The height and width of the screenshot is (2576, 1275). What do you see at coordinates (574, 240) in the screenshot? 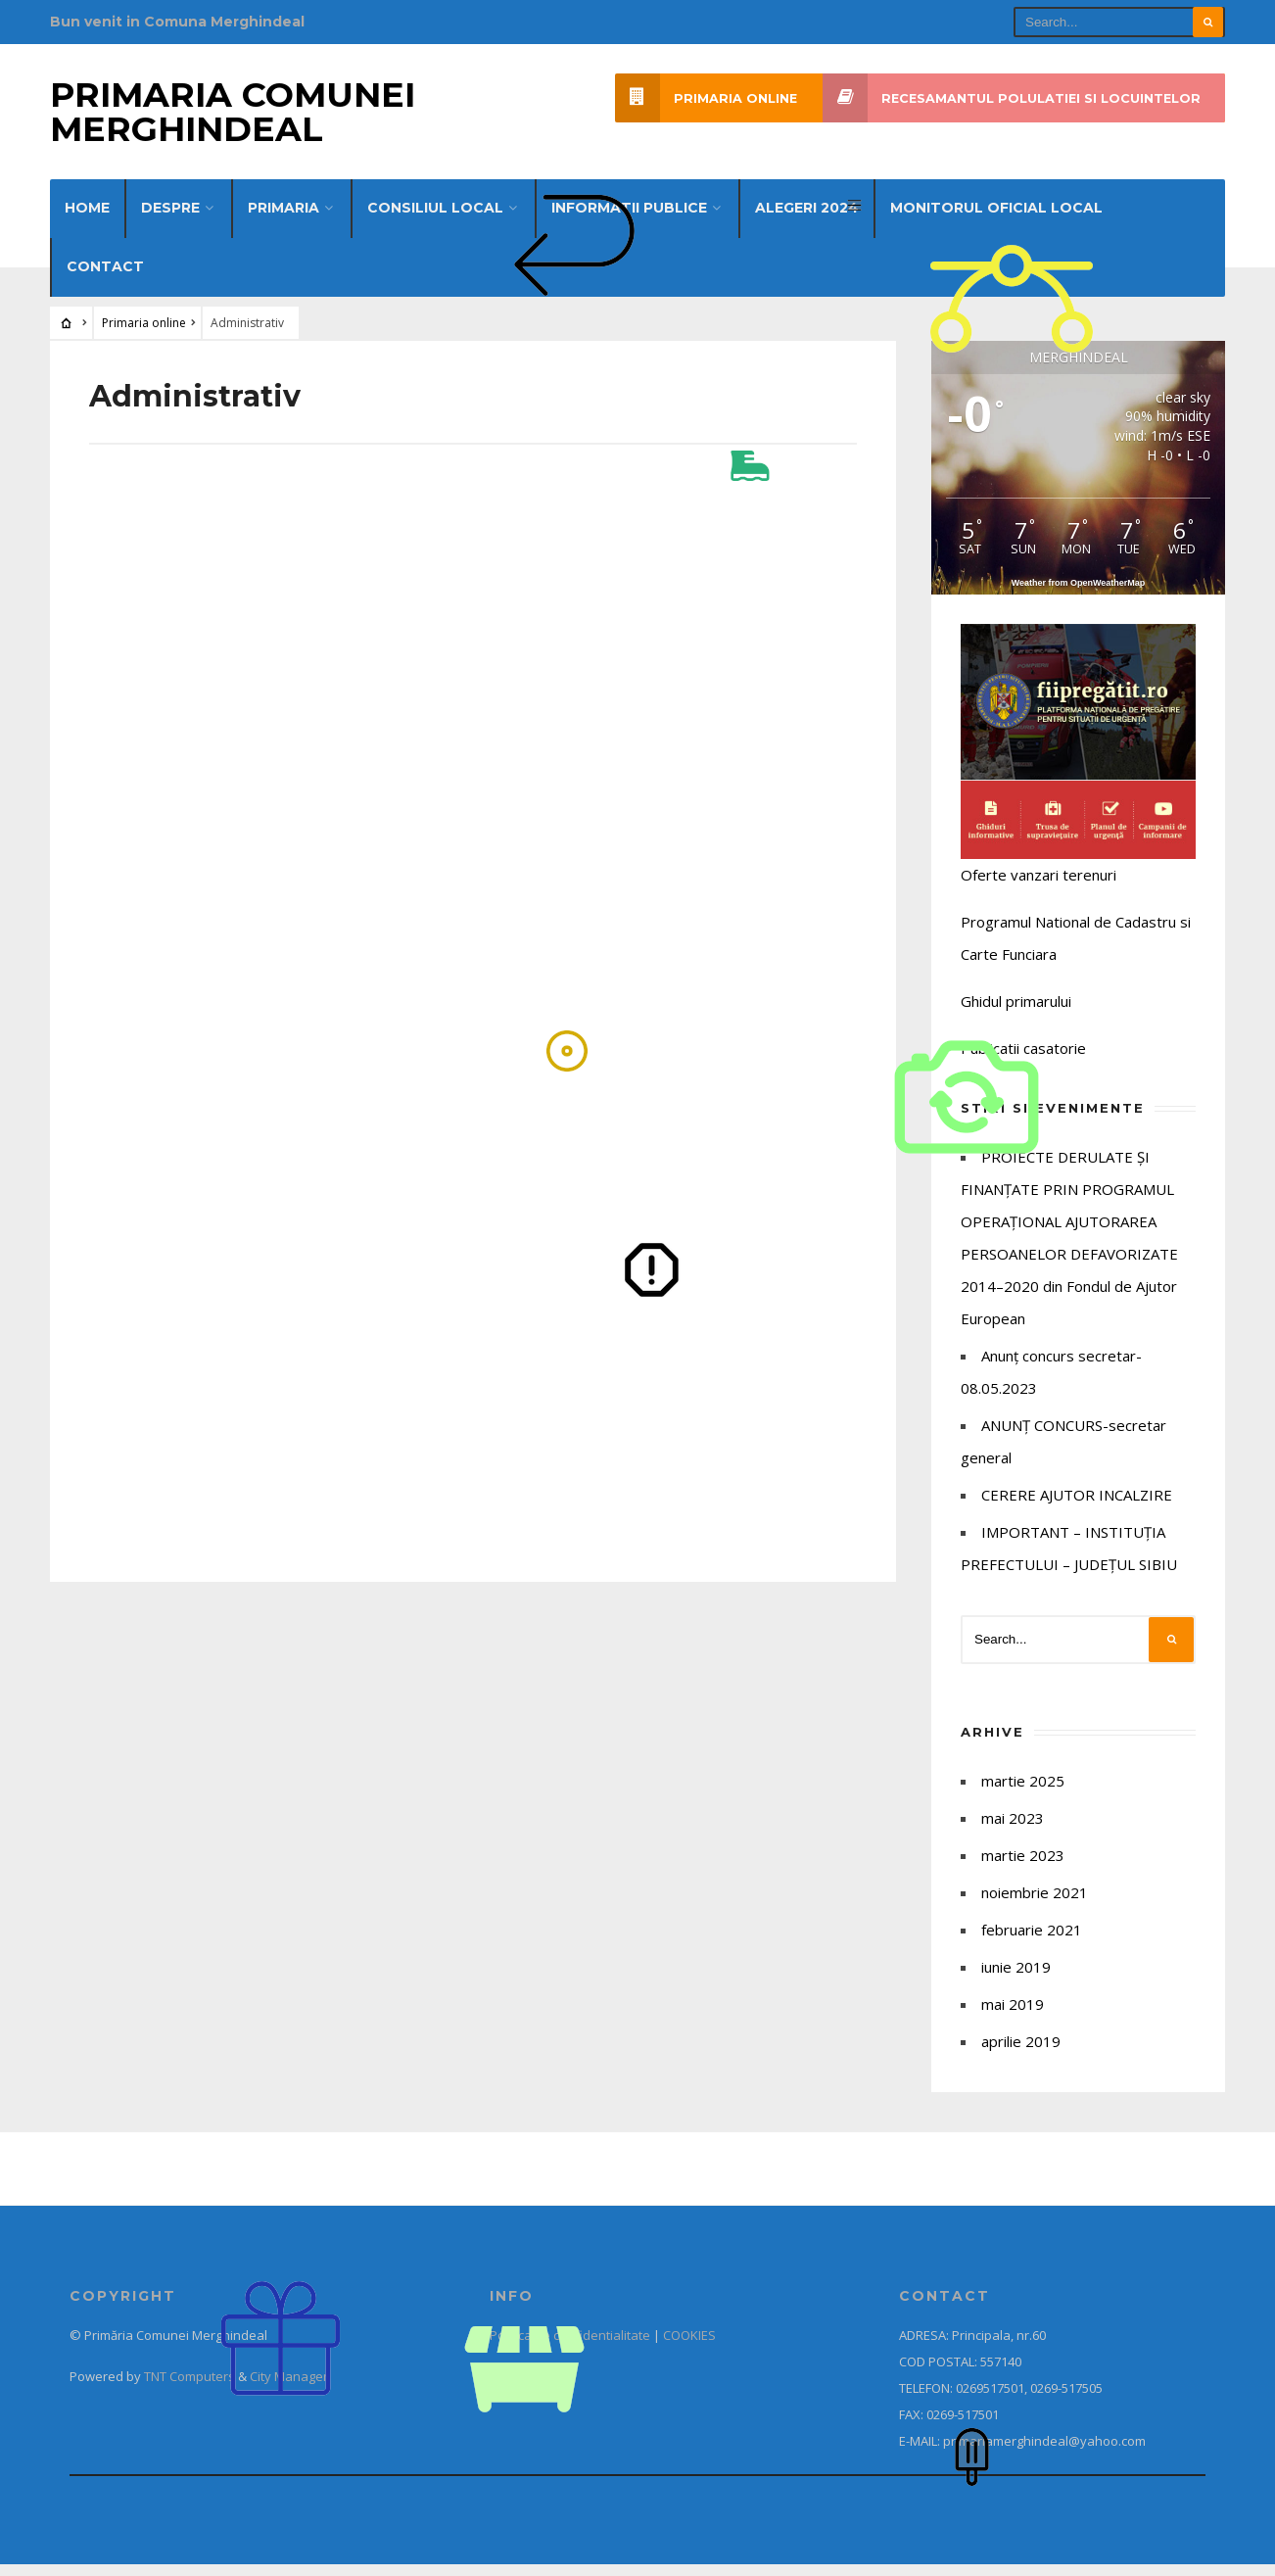
I see `undo or revert to previous action` at bounding box center [574, 240].